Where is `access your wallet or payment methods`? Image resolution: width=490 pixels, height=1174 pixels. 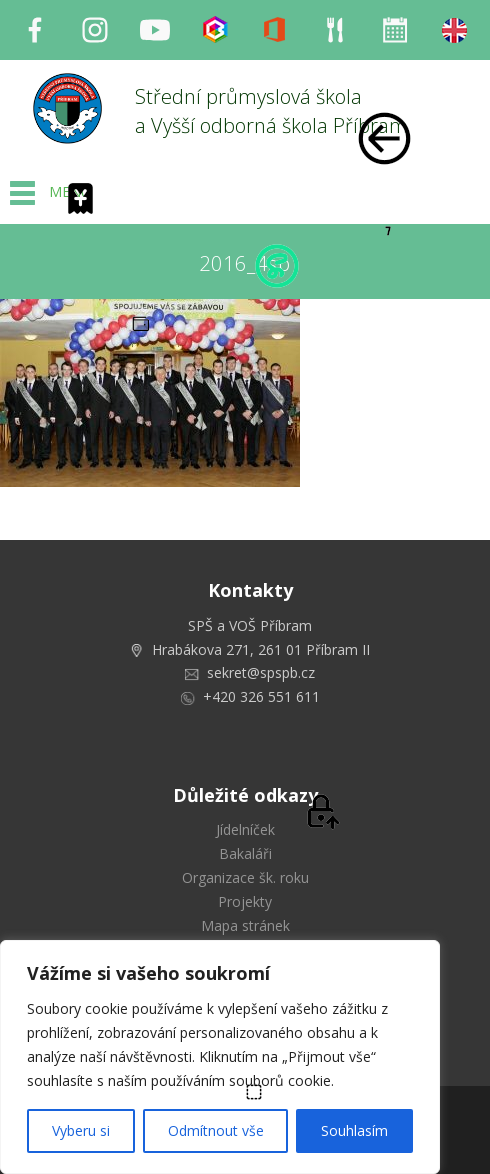 access your wallet or payment methods is located at coordinates (140, 324).